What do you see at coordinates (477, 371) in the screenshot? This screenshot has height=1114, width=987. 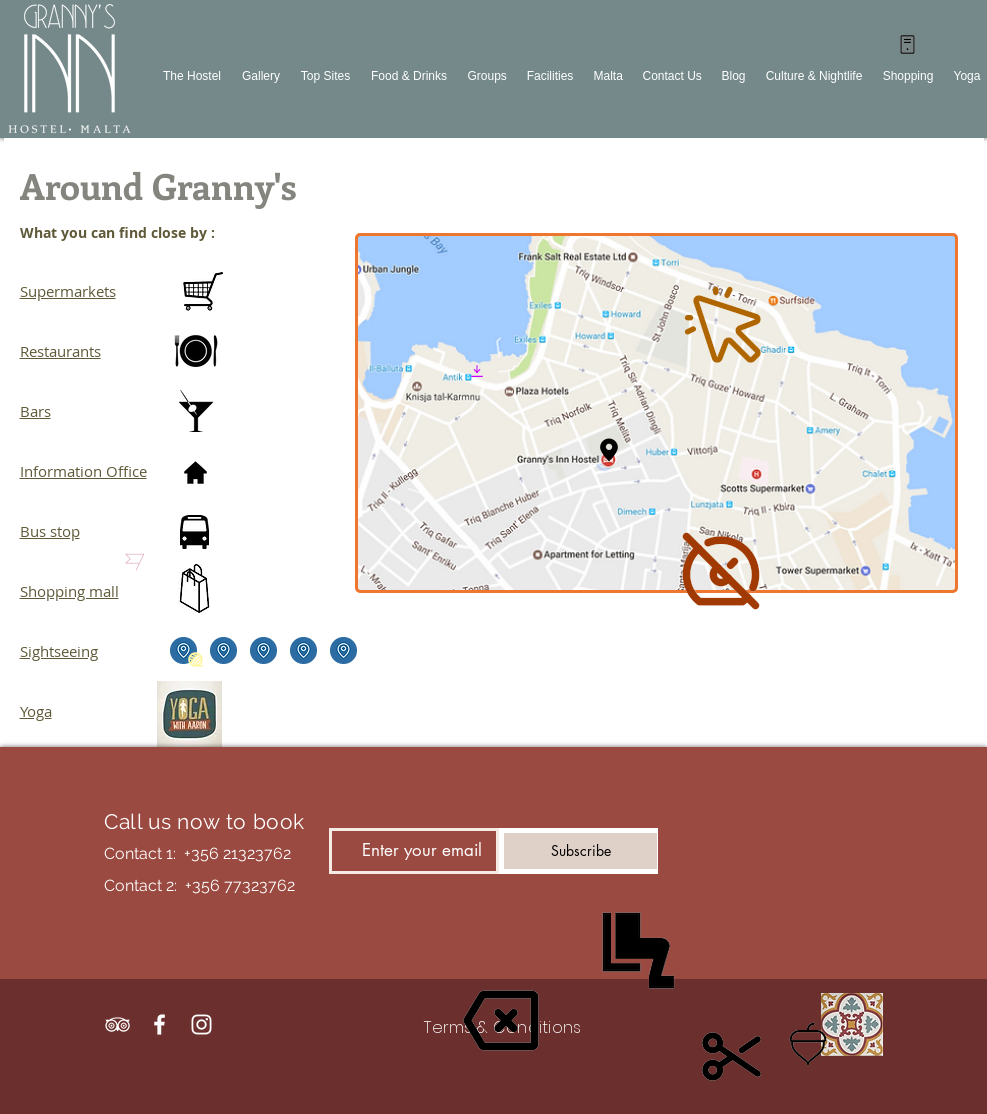 I see `download file to device` at bounding box center [477, 371].